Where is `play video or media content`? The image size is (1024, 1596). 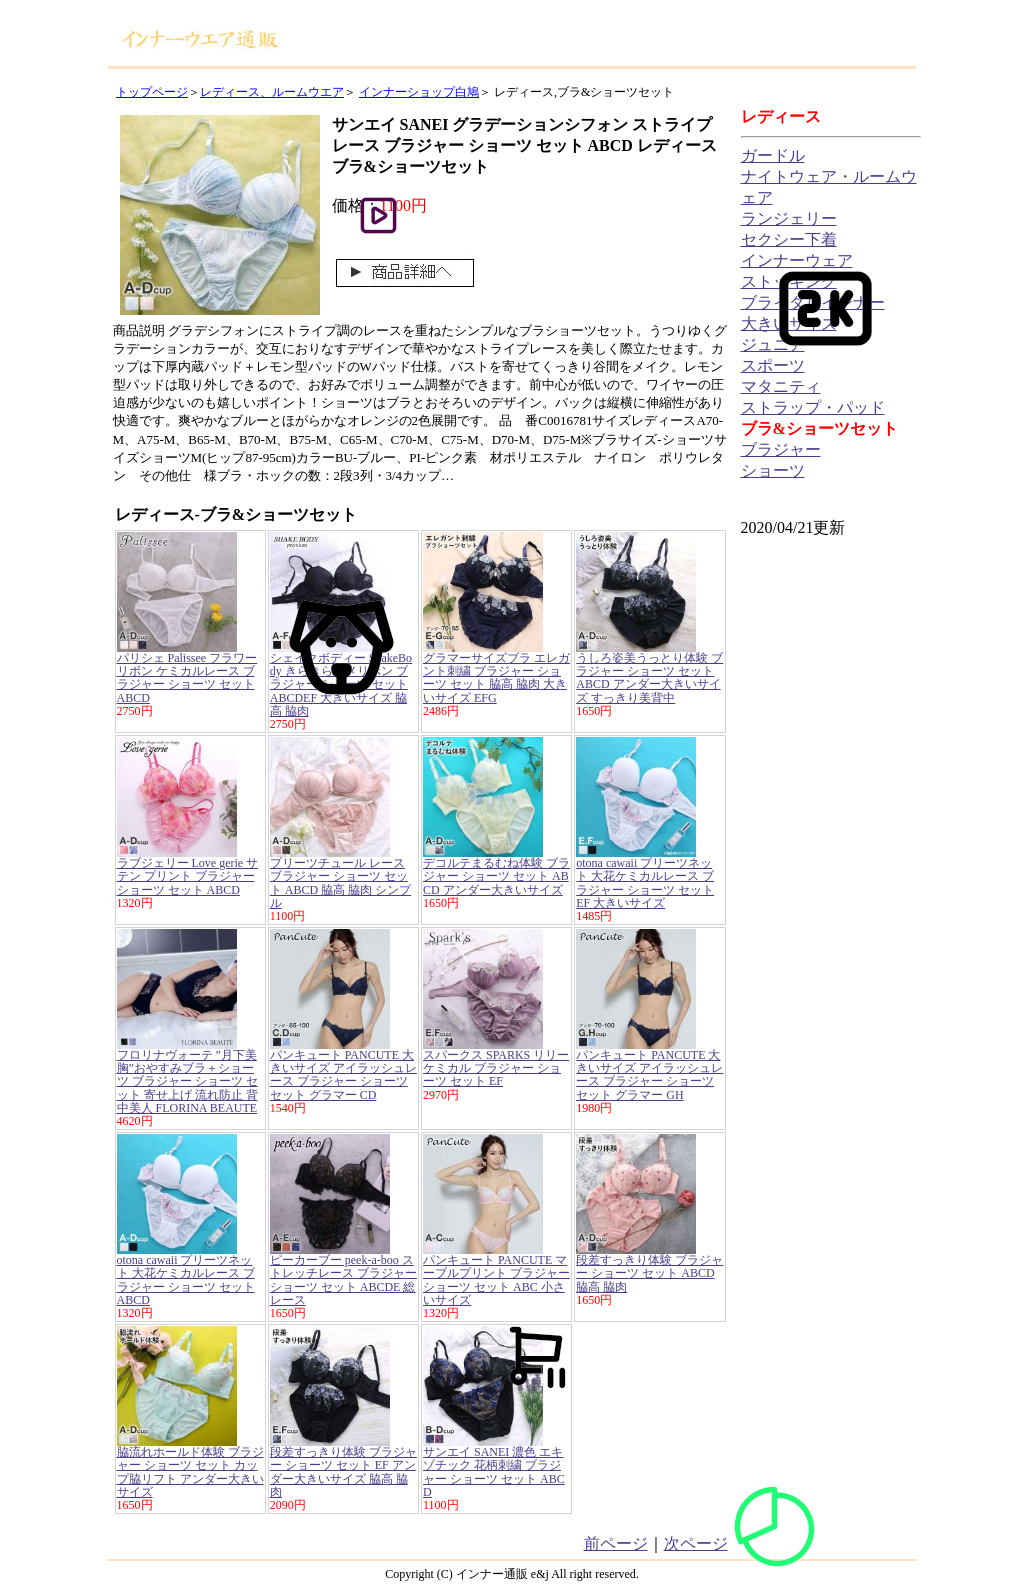
play video or media content is located at coordinates (378, 215).